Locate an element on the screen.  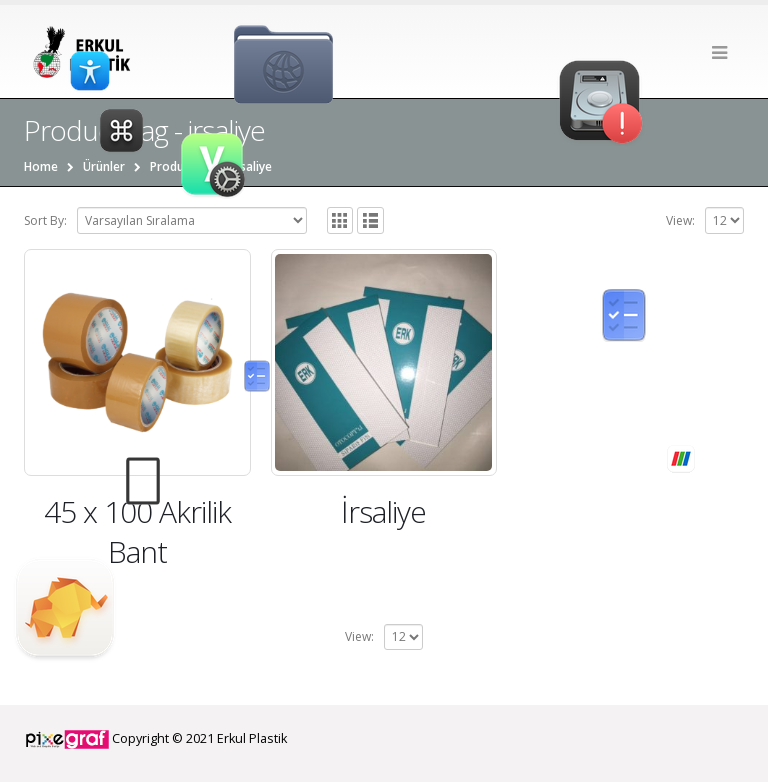
open accessibility settings is located at coordinates (90, 71).